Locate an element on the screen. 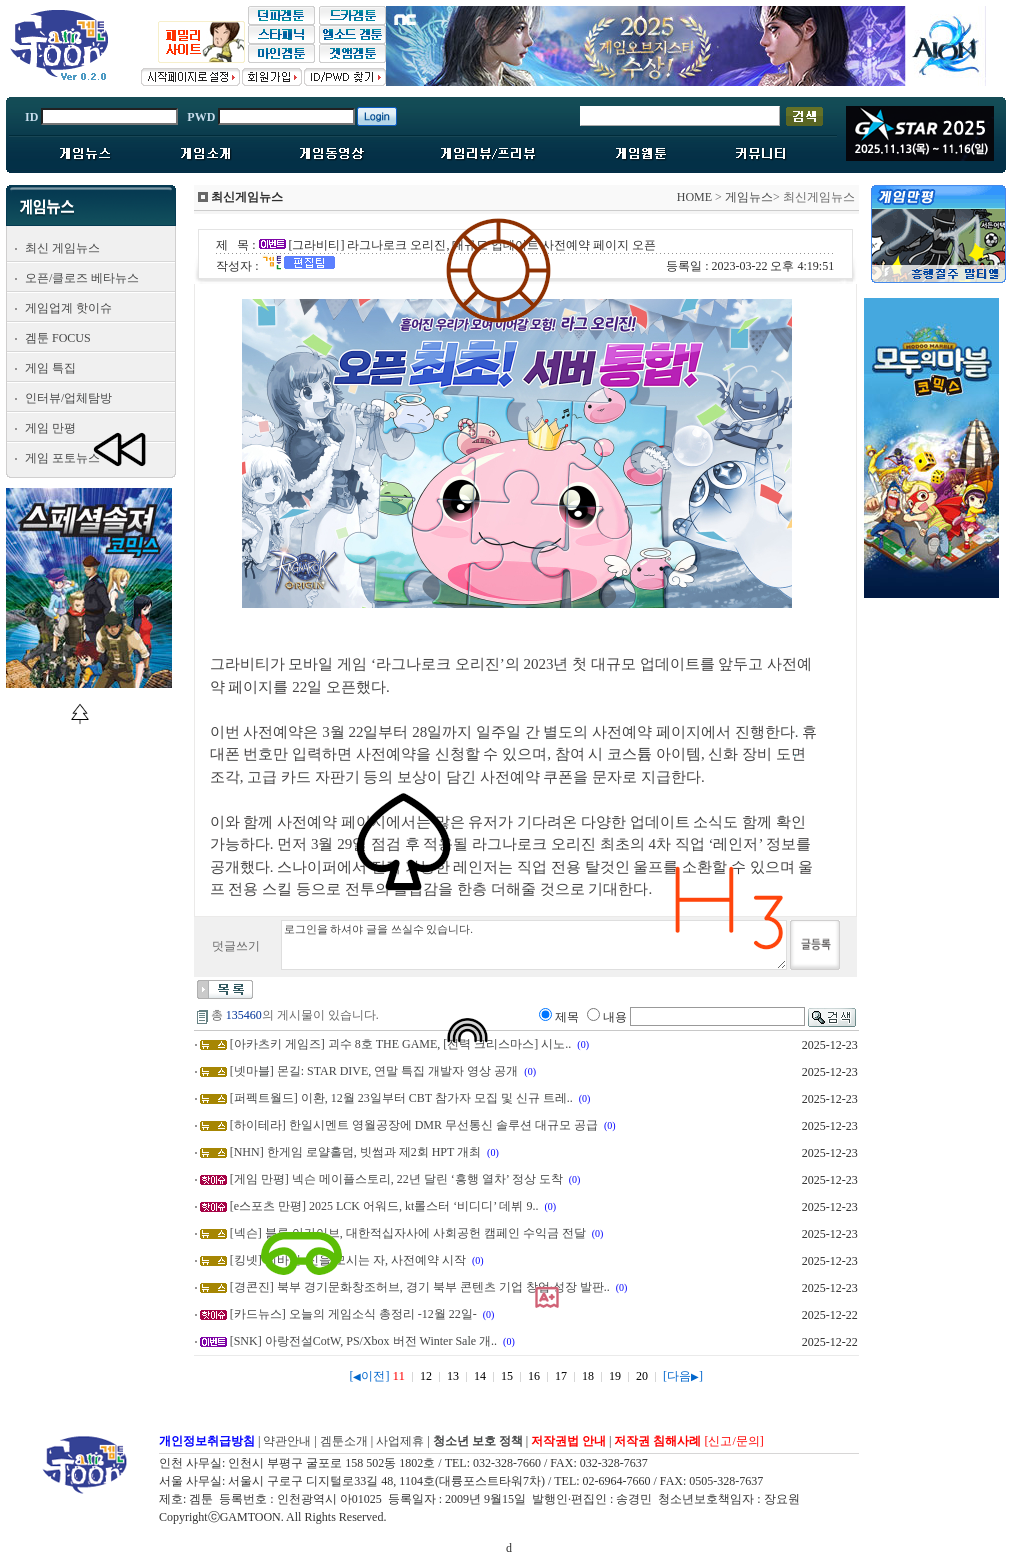  access casino or gambling games is located at coordinates (498, 270).